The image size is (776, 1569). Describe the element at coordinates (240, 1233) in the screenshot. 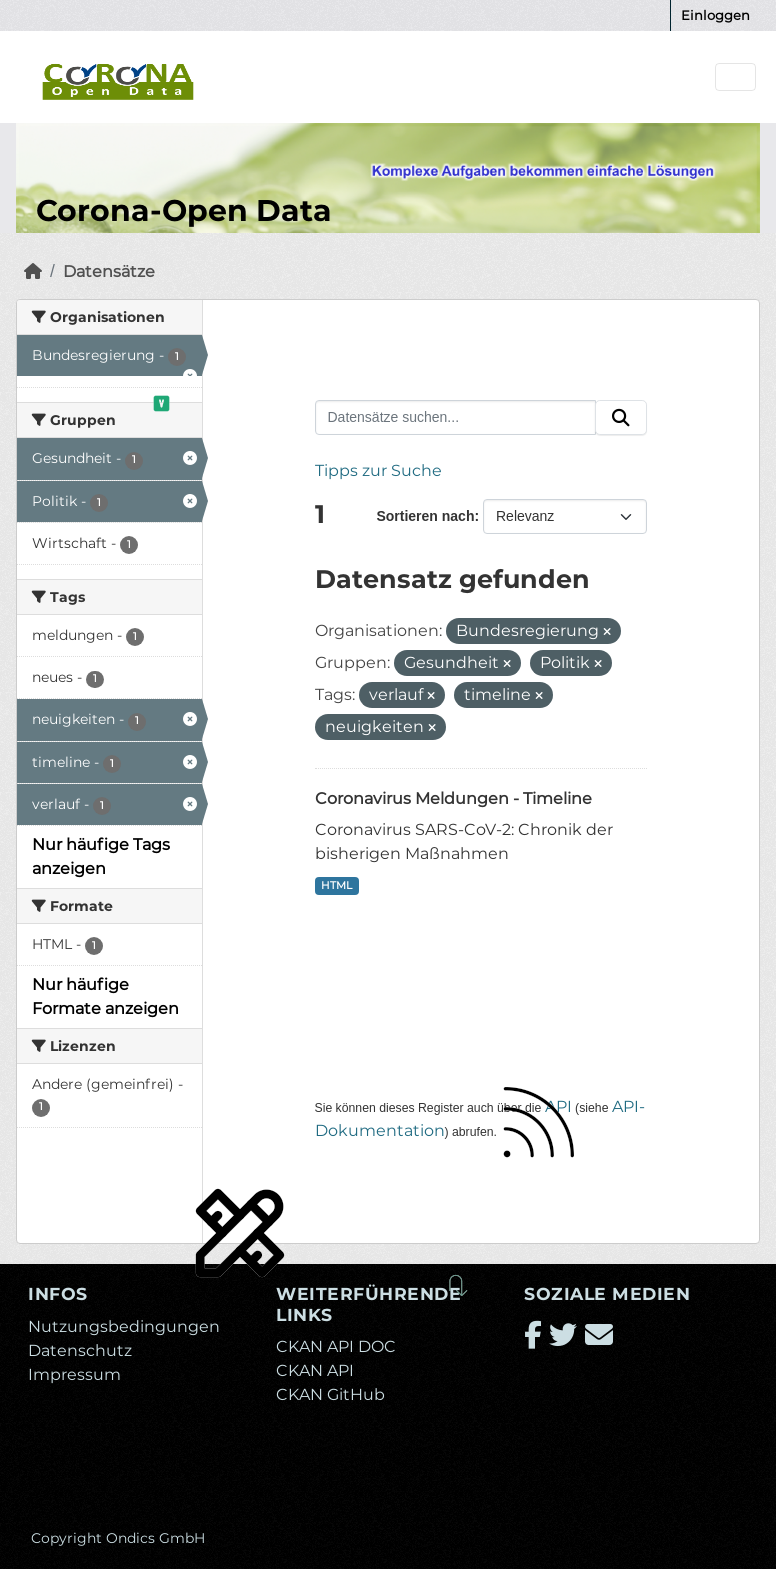

I see `access settings or configuration options` at that location.